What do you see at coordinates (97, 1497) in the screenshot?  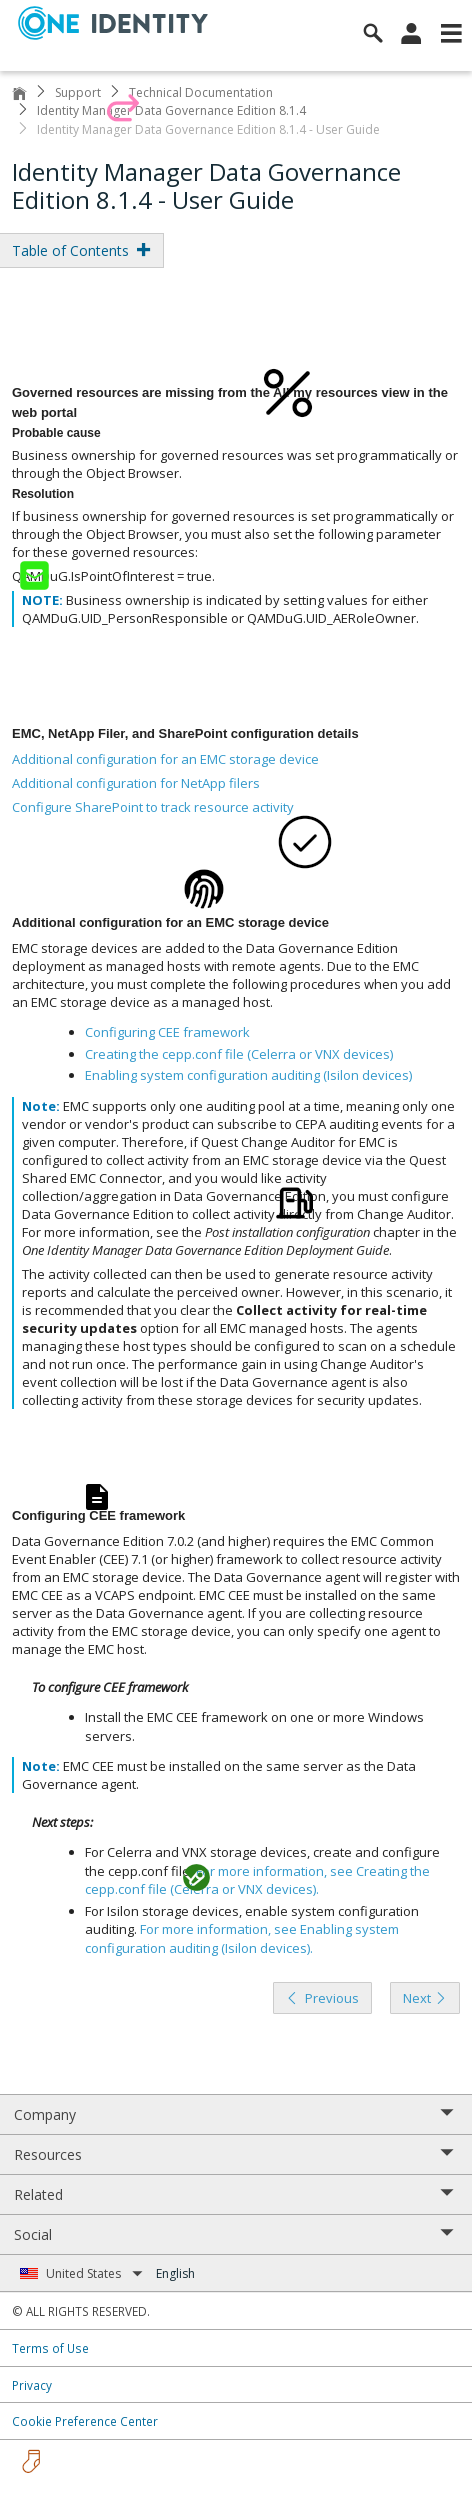 I see `view document contents` at bounding box center [97, 1497].